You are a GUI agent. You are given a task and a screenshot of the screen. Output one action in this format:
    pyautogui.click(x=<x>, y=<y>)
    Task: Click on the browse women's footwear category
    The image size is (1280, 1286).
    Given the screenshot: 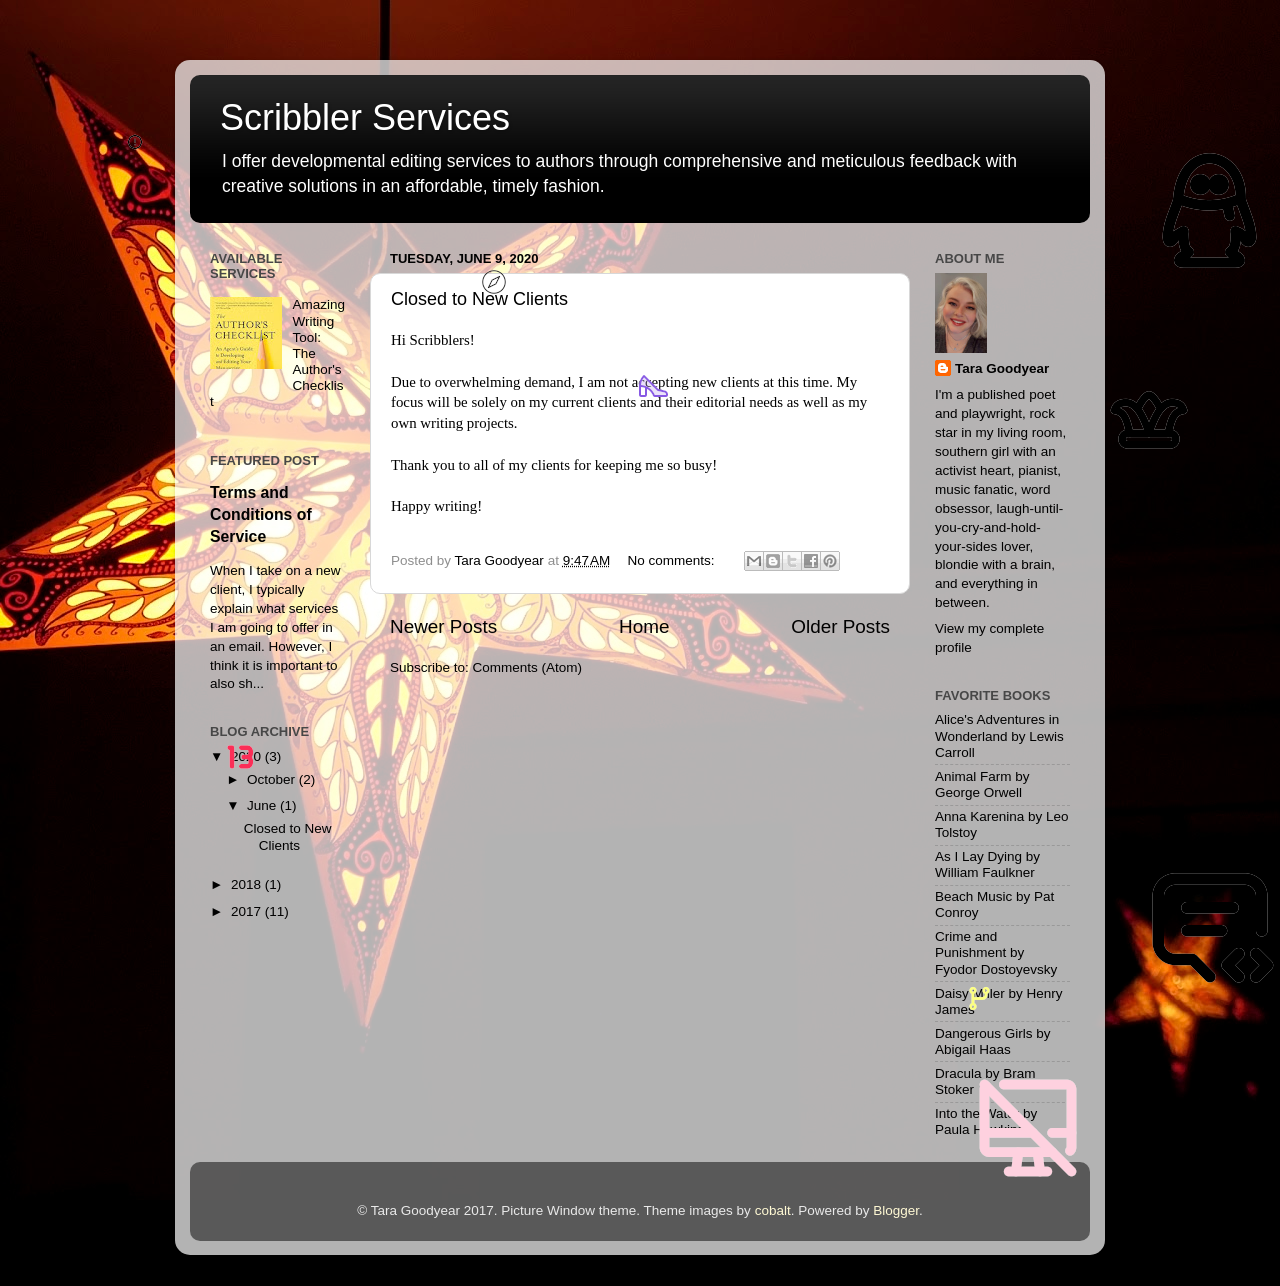 What is the action you would take?
    pyautogui.click(x=652, y=387)
    